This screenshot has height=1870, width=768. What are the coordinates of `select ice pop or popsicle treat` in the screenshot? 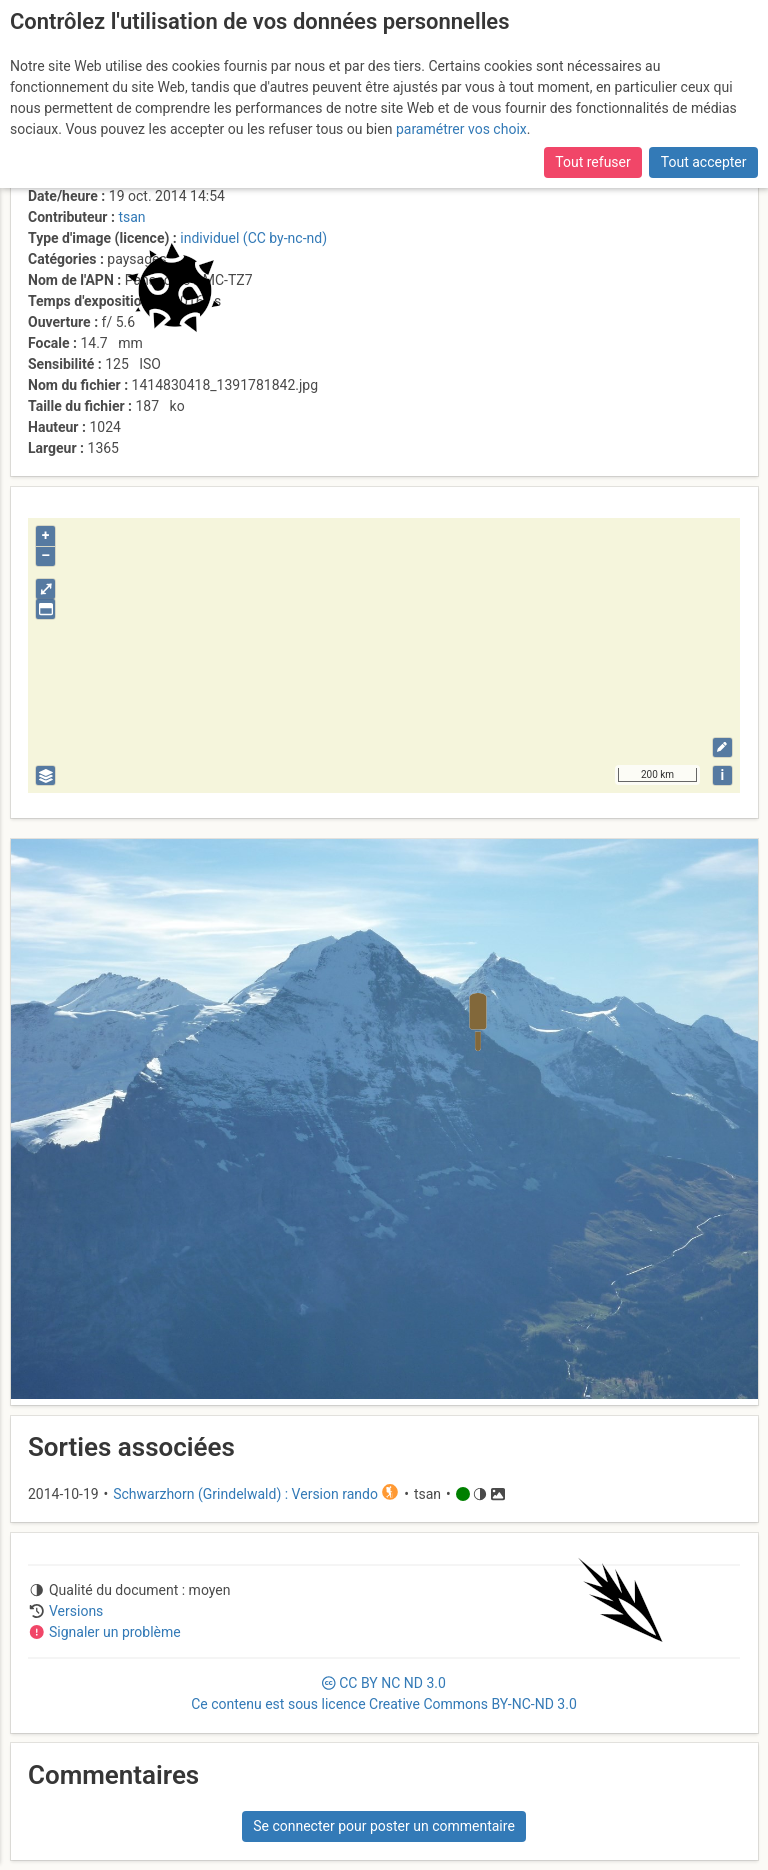 It's located at (478, 1022).